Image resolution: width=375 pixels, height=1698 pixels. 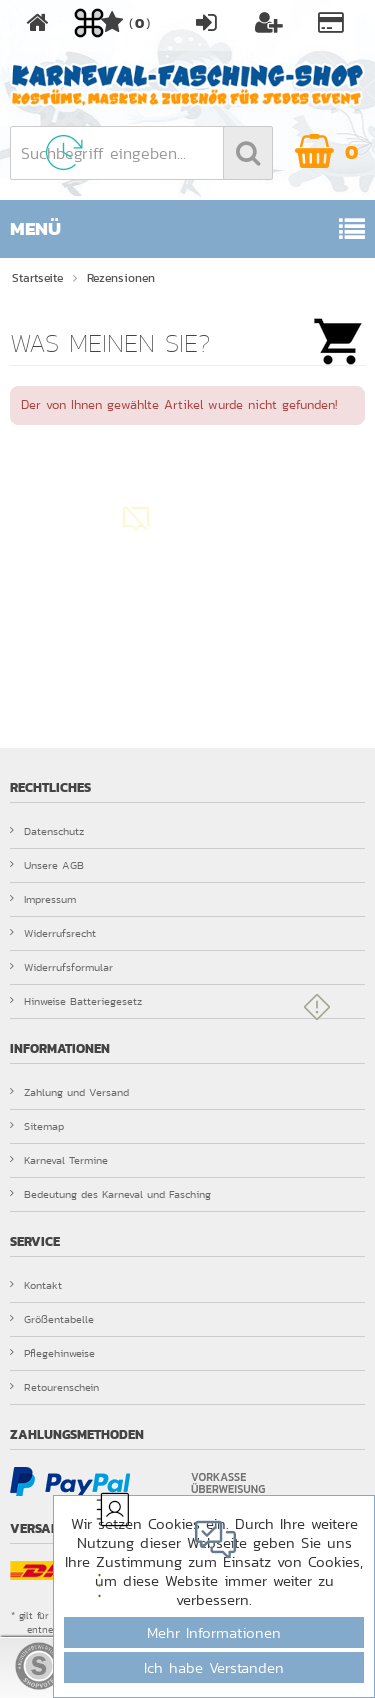 What do you see at coordinates (215, 1539) in the screenshot?
I see `indicates a discussion has been closed or resolved` at bounding box center [215, 1539].